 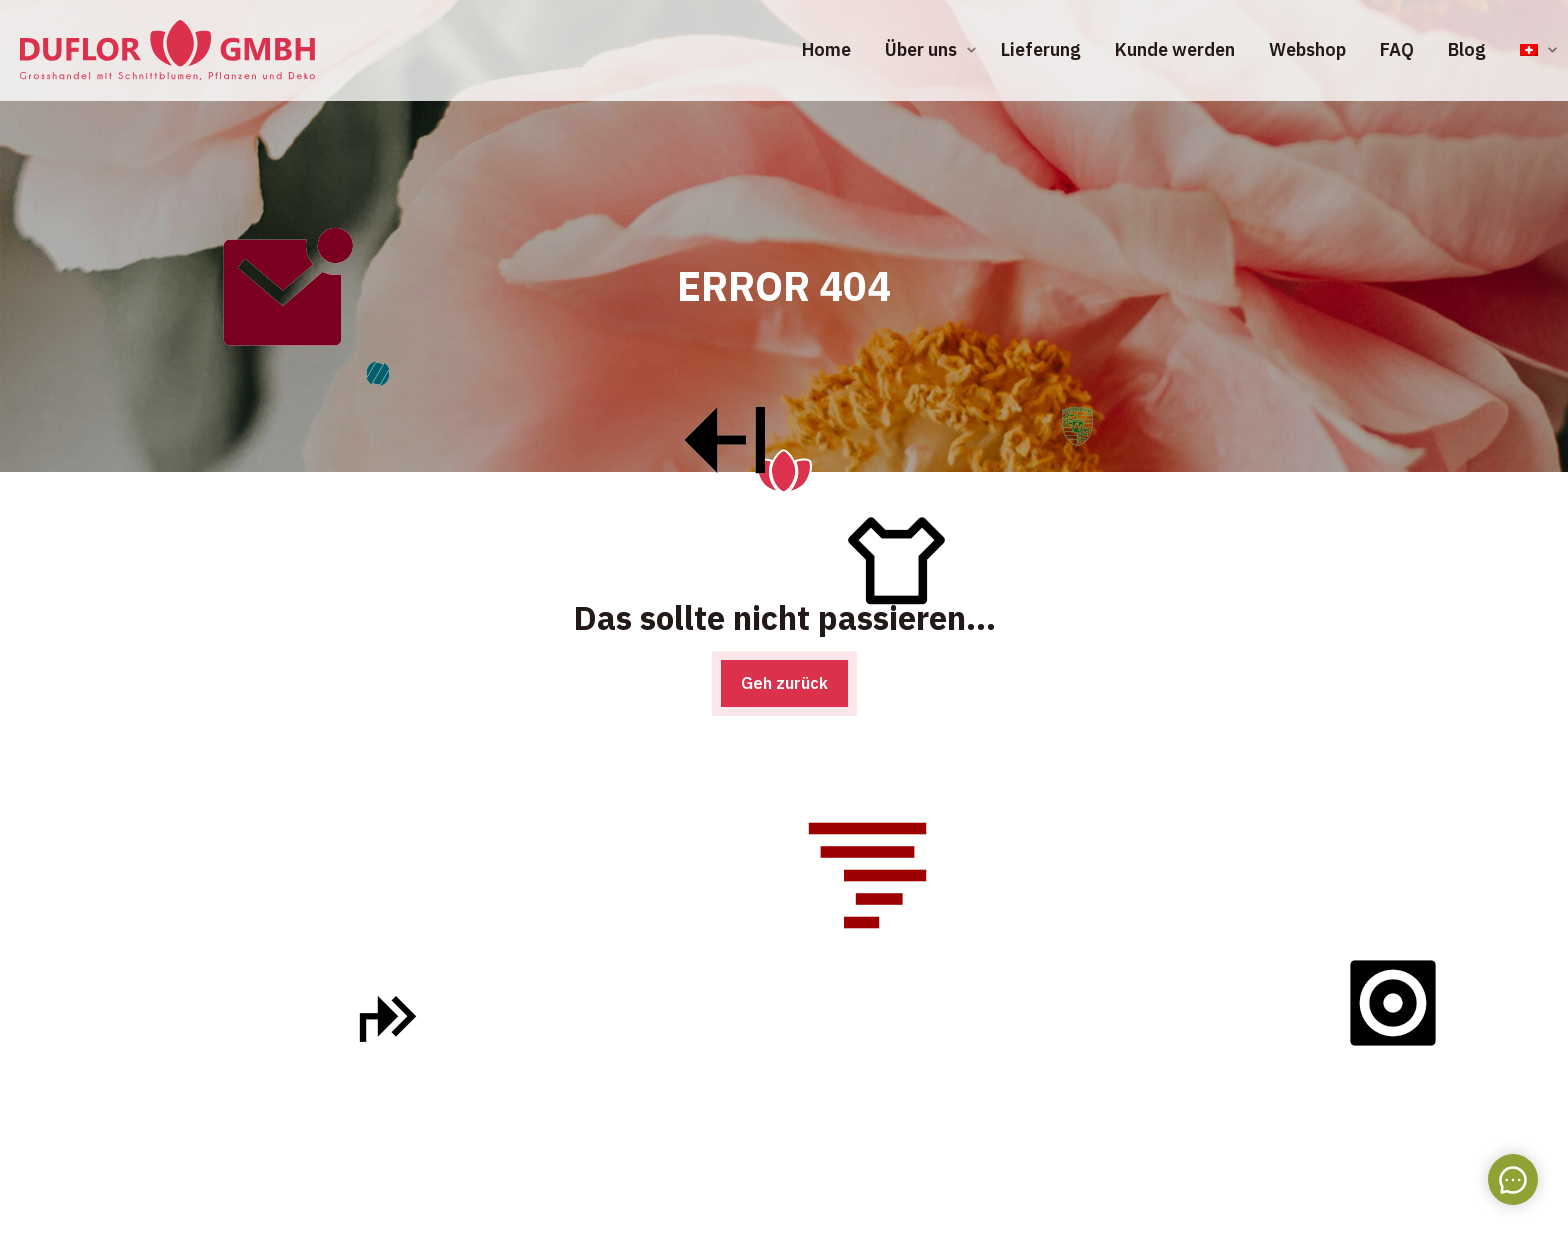 What do you see at coordinates (867, 875) in the screenshot?
I see `indicates tornado or severe weather warning` at bounding box center [867, 875].